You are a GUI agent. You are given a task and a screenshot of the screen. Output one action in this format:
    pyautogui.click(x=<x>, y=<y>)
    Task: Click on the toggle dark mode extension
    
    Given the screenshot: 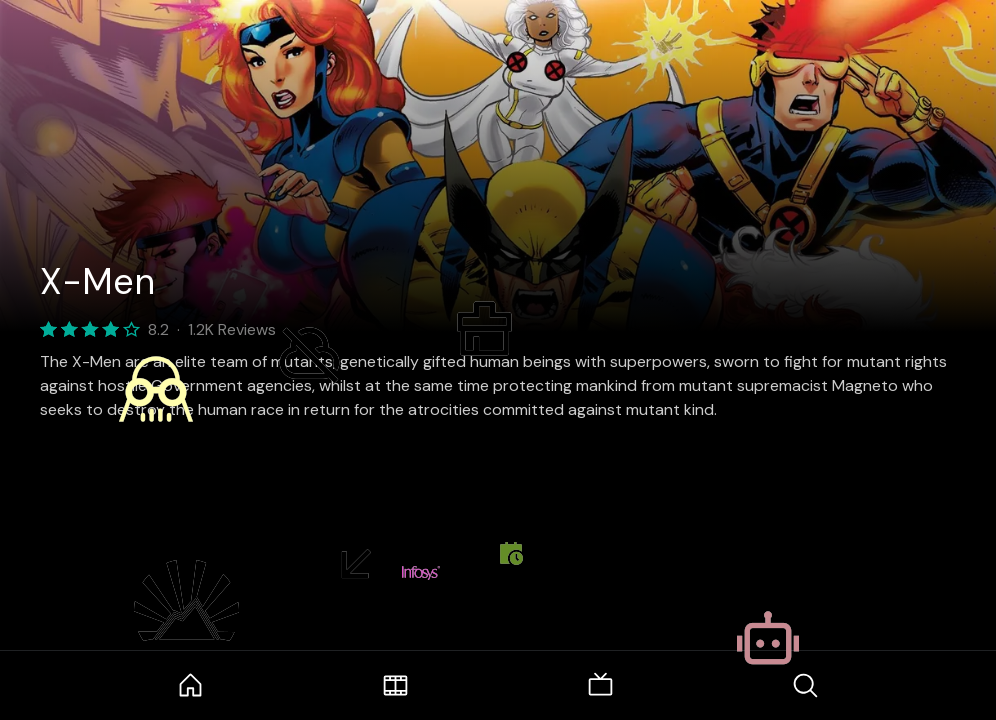 What is the action you would take?
    pyautogui.click(x=156, y=389)
    